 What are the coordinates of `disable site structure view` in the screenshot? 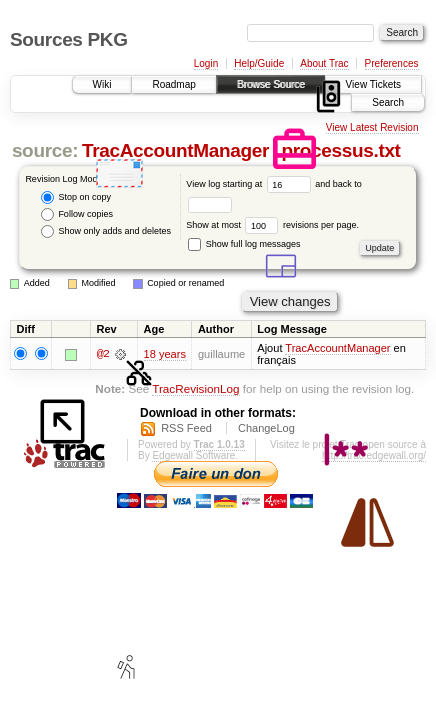 It's located at (139, 373).